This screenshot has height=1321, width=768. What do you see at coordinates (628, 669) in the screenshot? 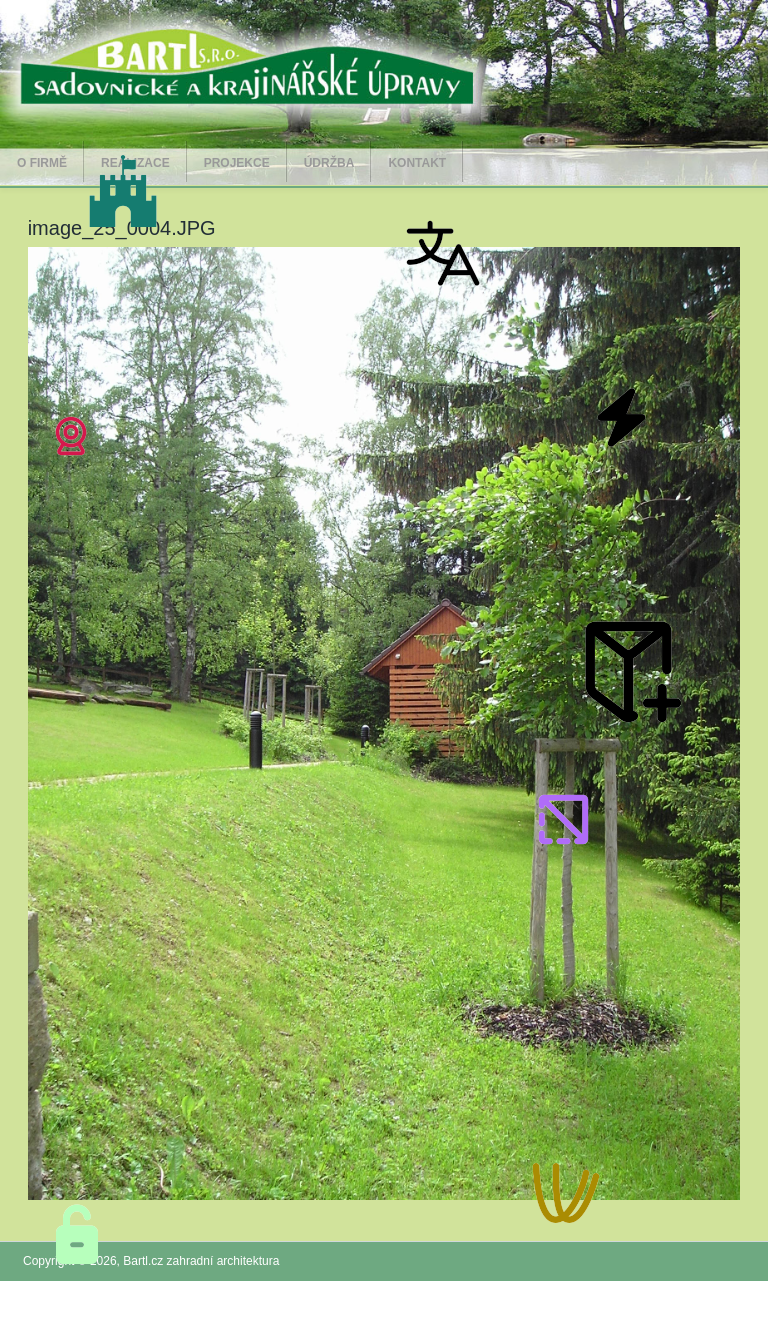
I see `add a new 3D object or prism shape` at bounding box center [628, 669].